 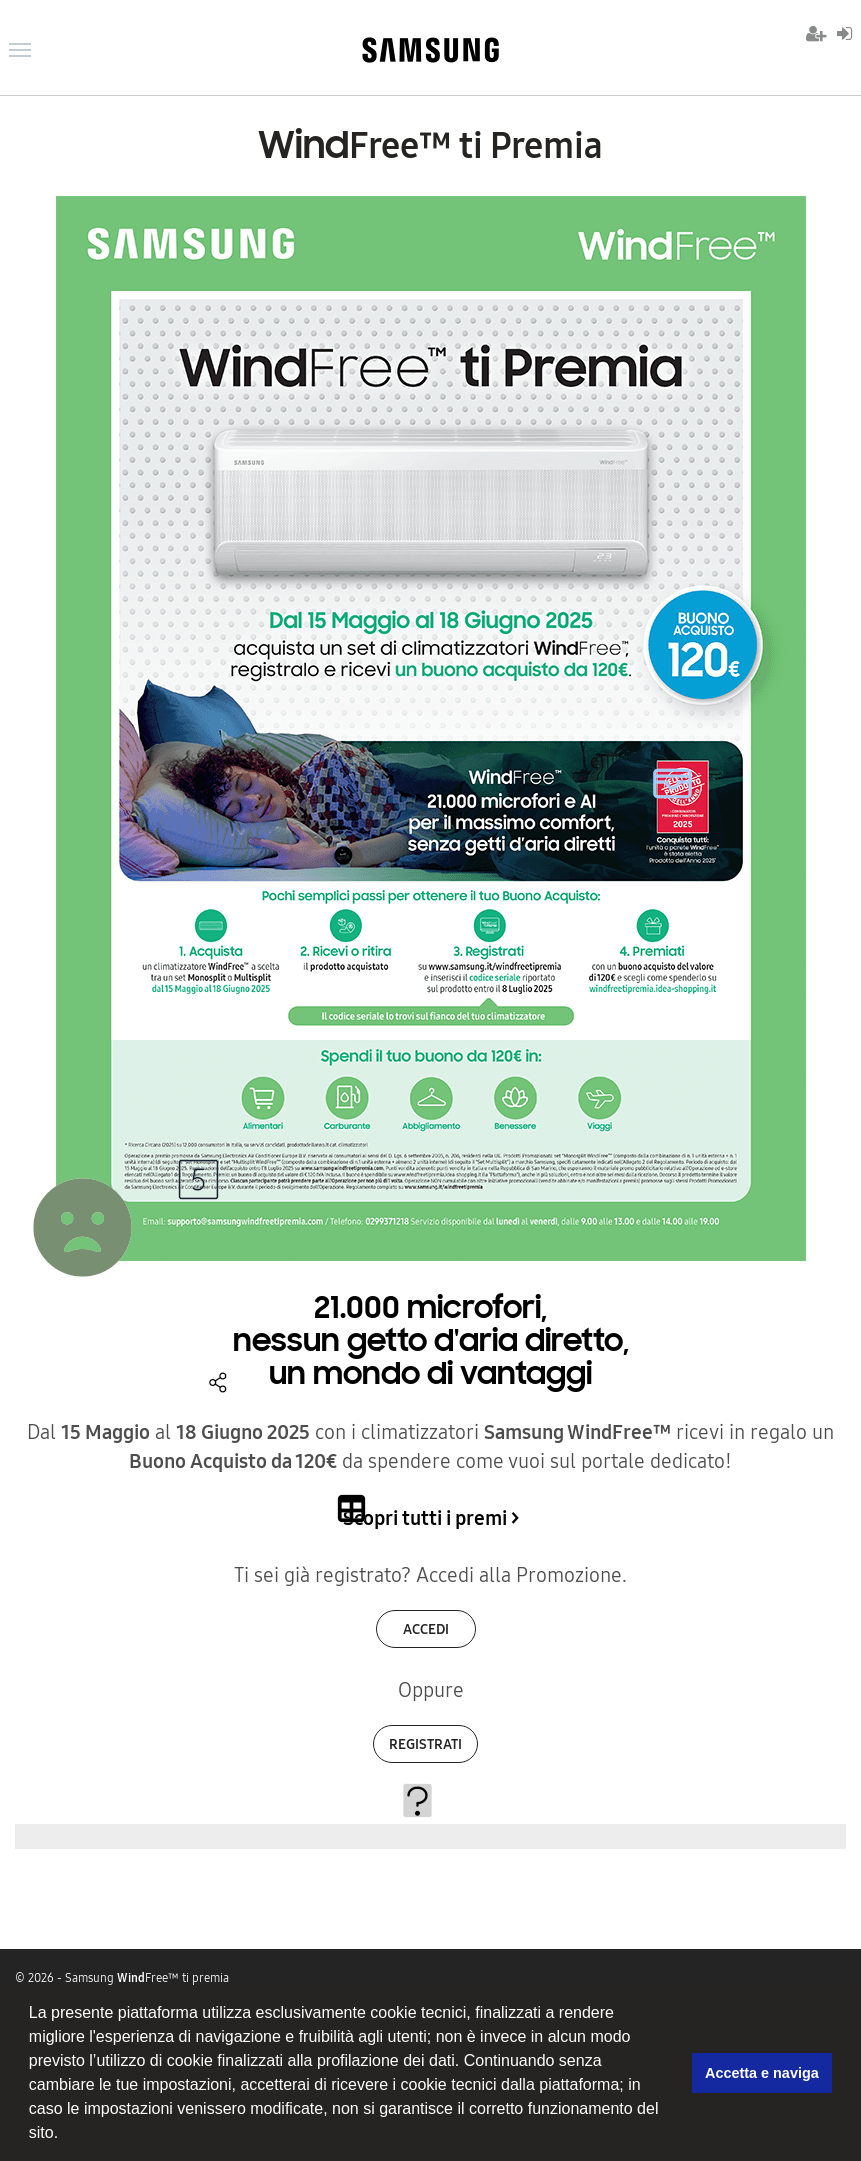 What do you see at coordinates (351, 1508) in the screenshot?
I see `view data in table format` at bounding box center [351, 1508].